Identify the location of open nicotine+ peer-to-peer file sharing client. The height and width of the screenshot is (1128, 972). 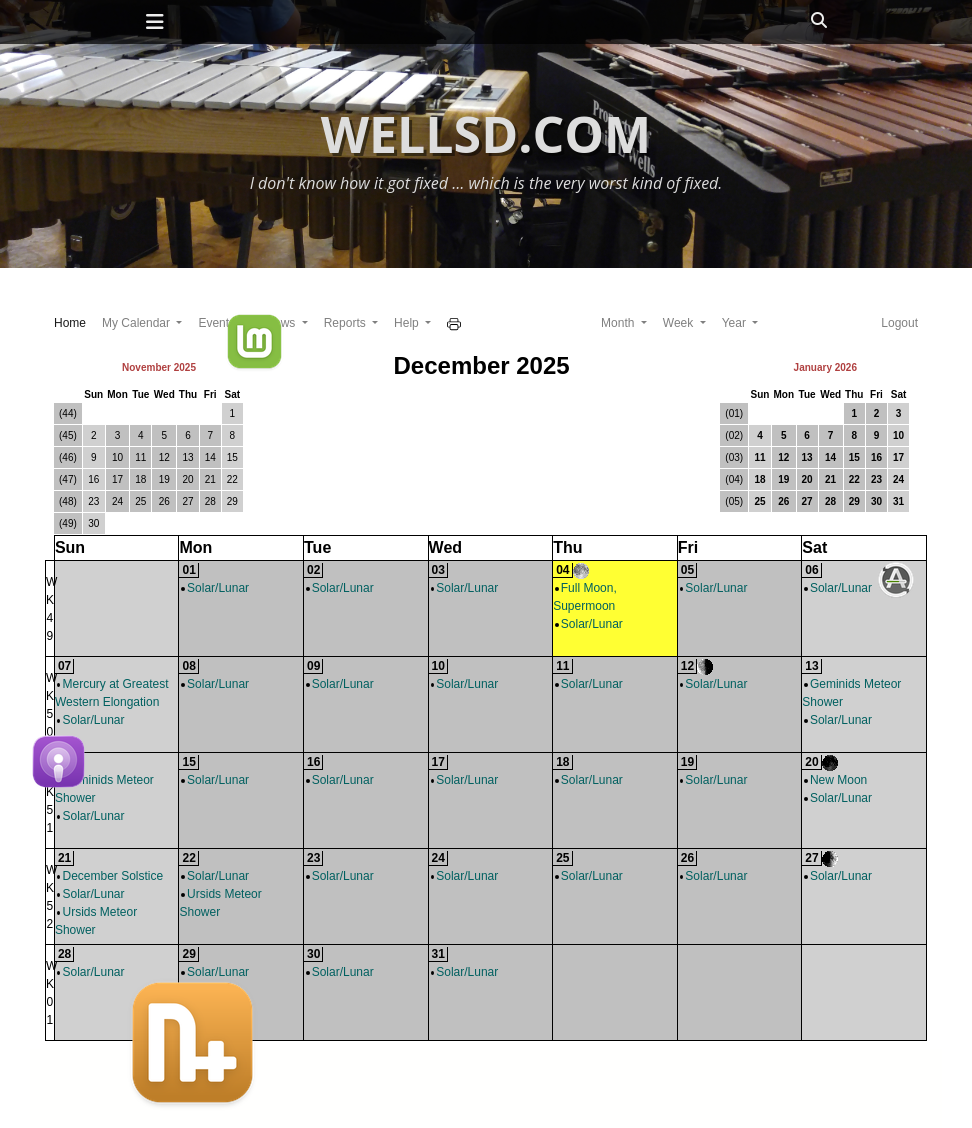
(192, 1042).